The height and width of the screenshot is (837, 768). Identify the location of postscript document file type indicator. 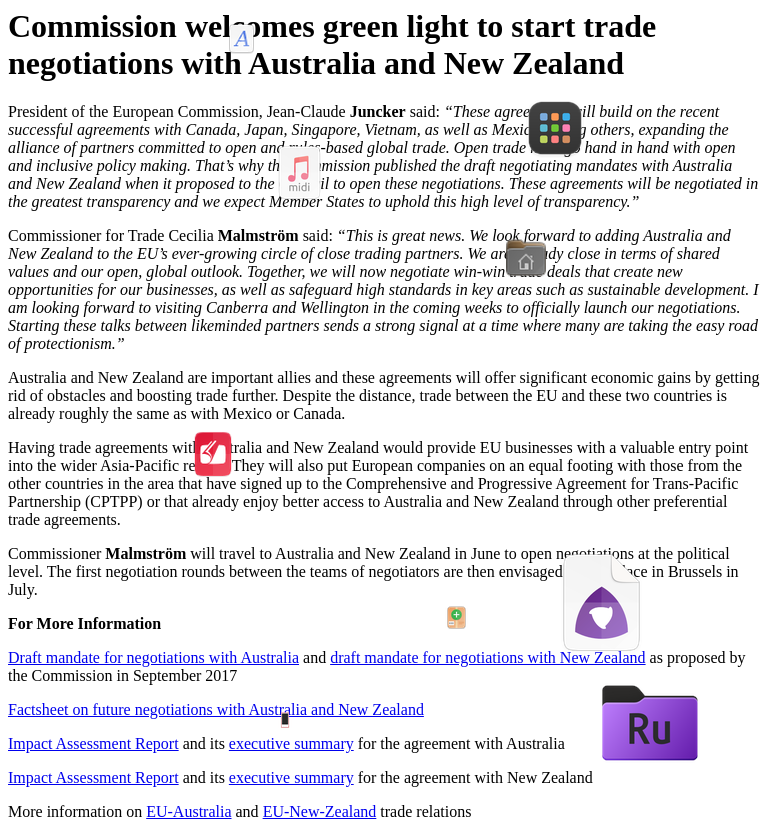
(213, 454).